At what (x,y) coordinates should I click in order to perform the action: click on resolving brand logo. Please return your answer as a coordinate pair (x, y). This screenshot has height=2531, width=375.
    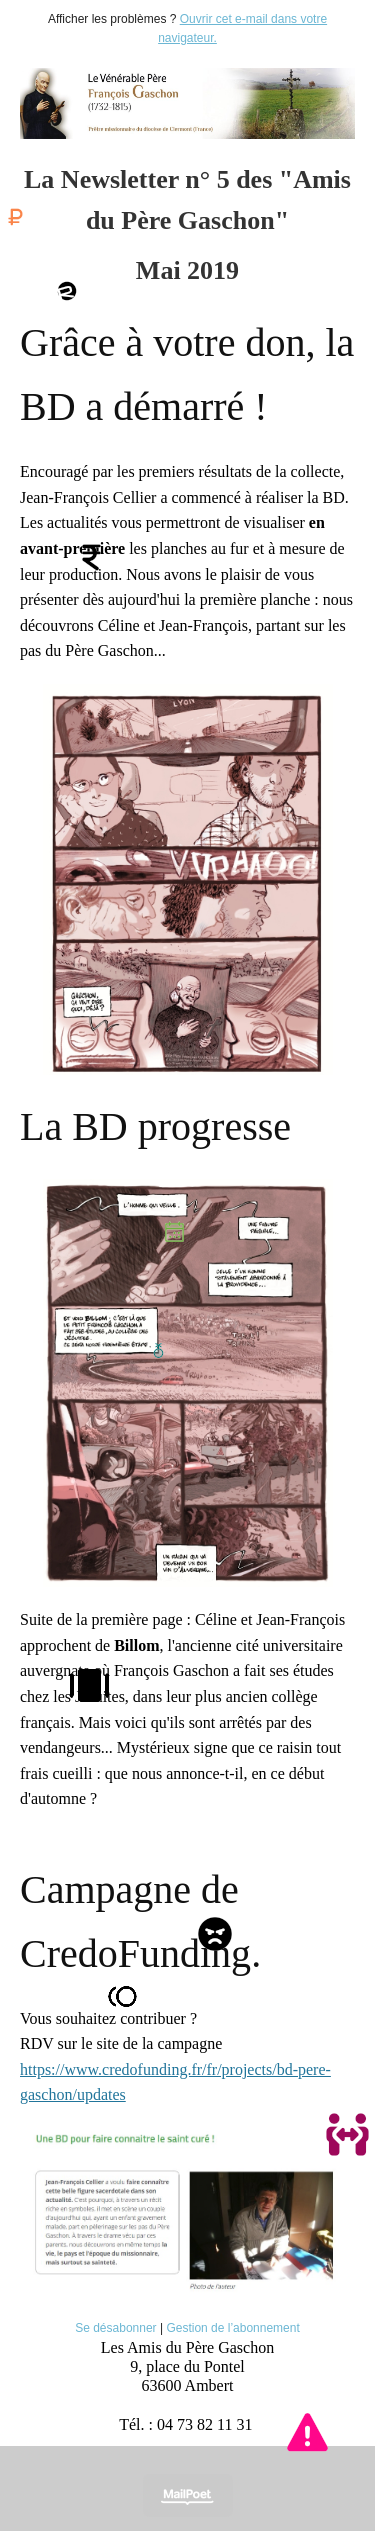
    Looking at the image, I should click on (67, 291).